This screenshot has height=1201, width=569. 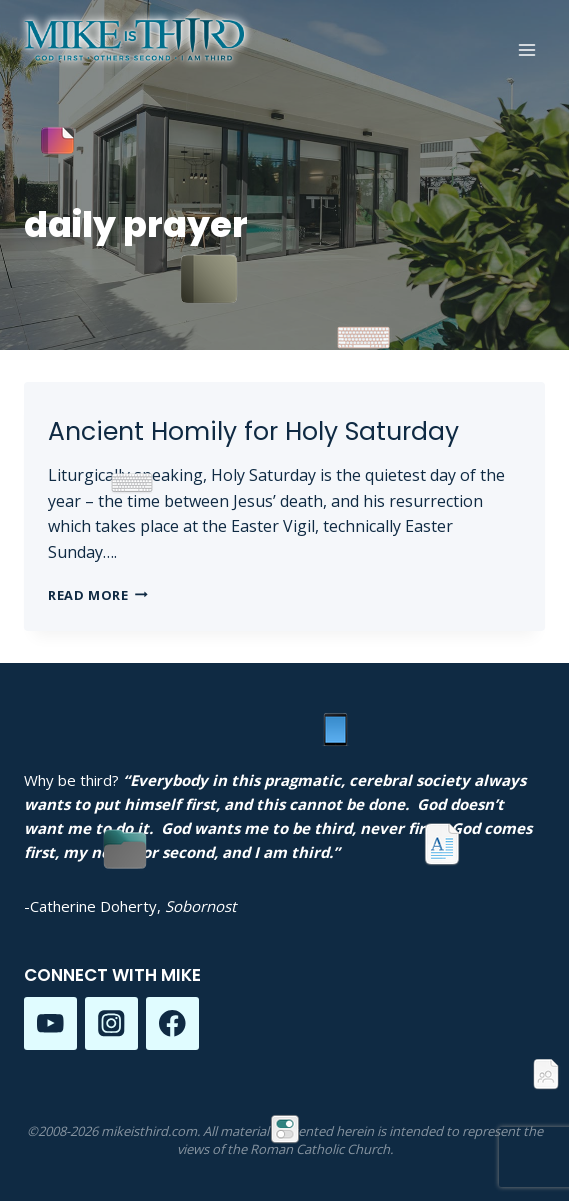 I want to click on customize desktop theme settings, so click(x=57, y=140).